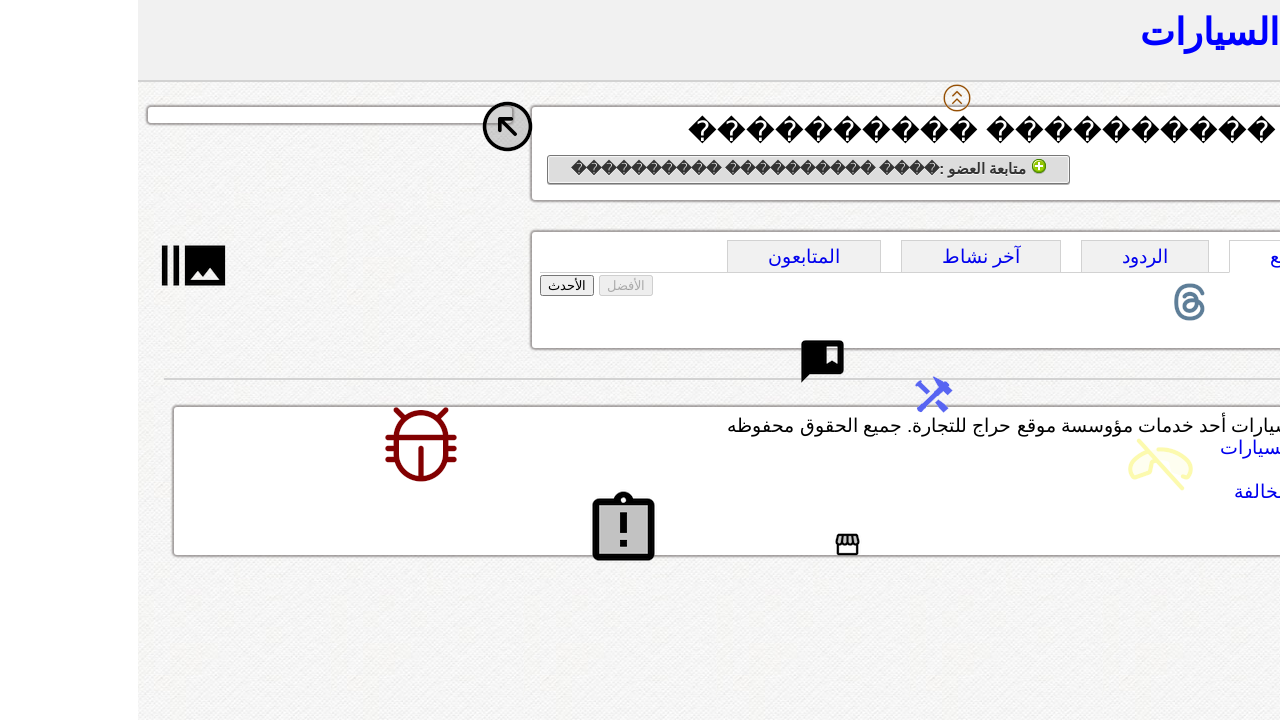 The image size is (1280, 720). What do you see at coordinates (193, 265) in the screenshot?
I see `enable burst mode for rapid photo capture` at bounding box center [193, 265].